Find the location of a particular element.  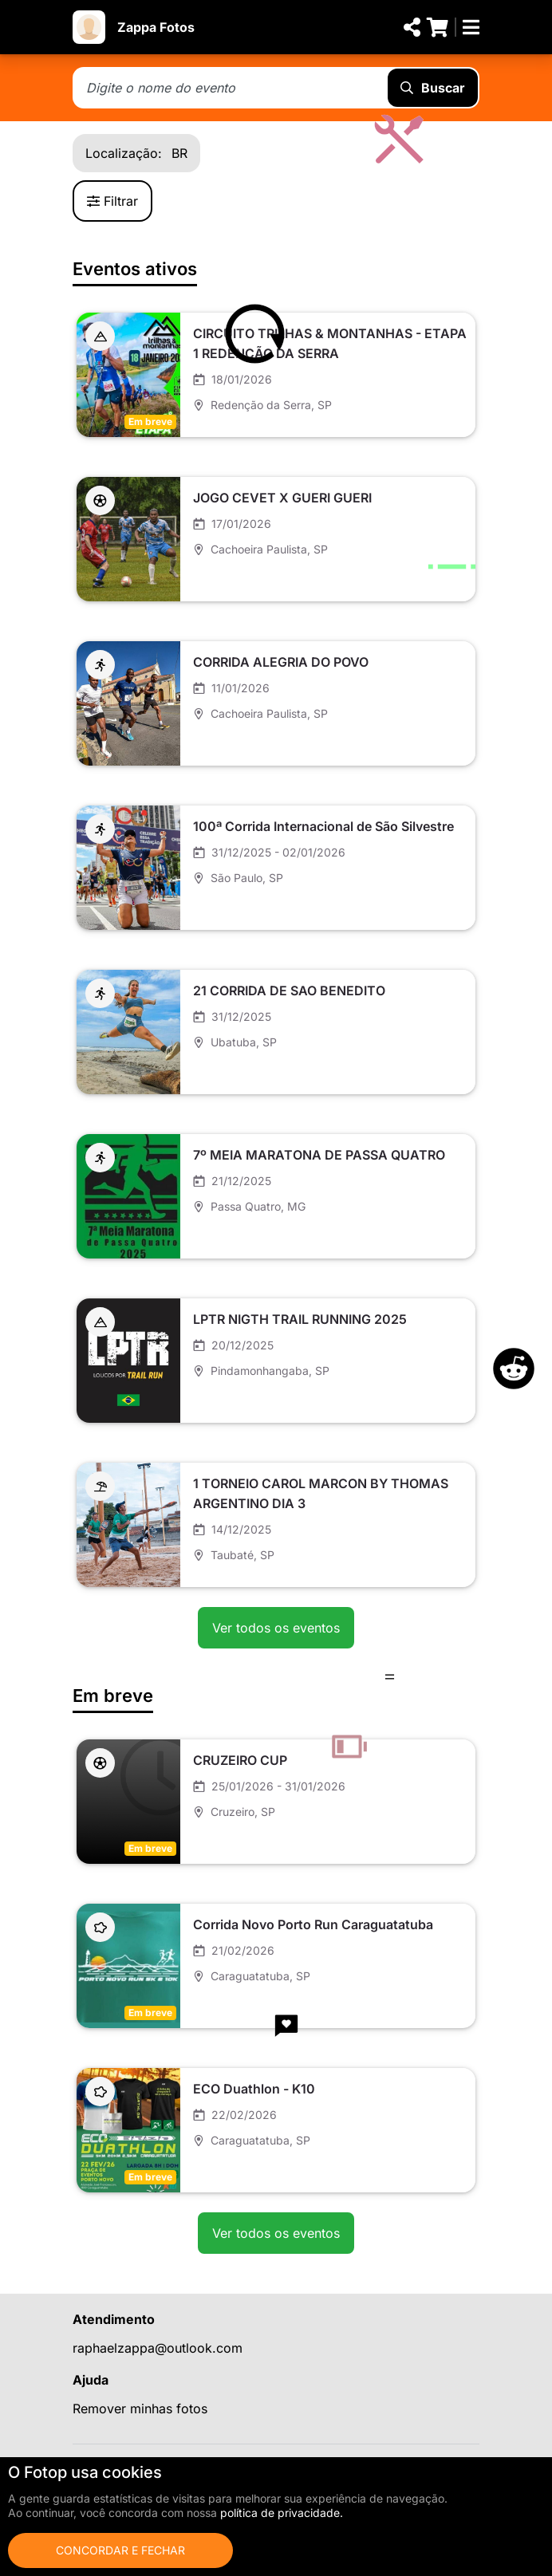

restart the device is located at coordinates (254, 333).